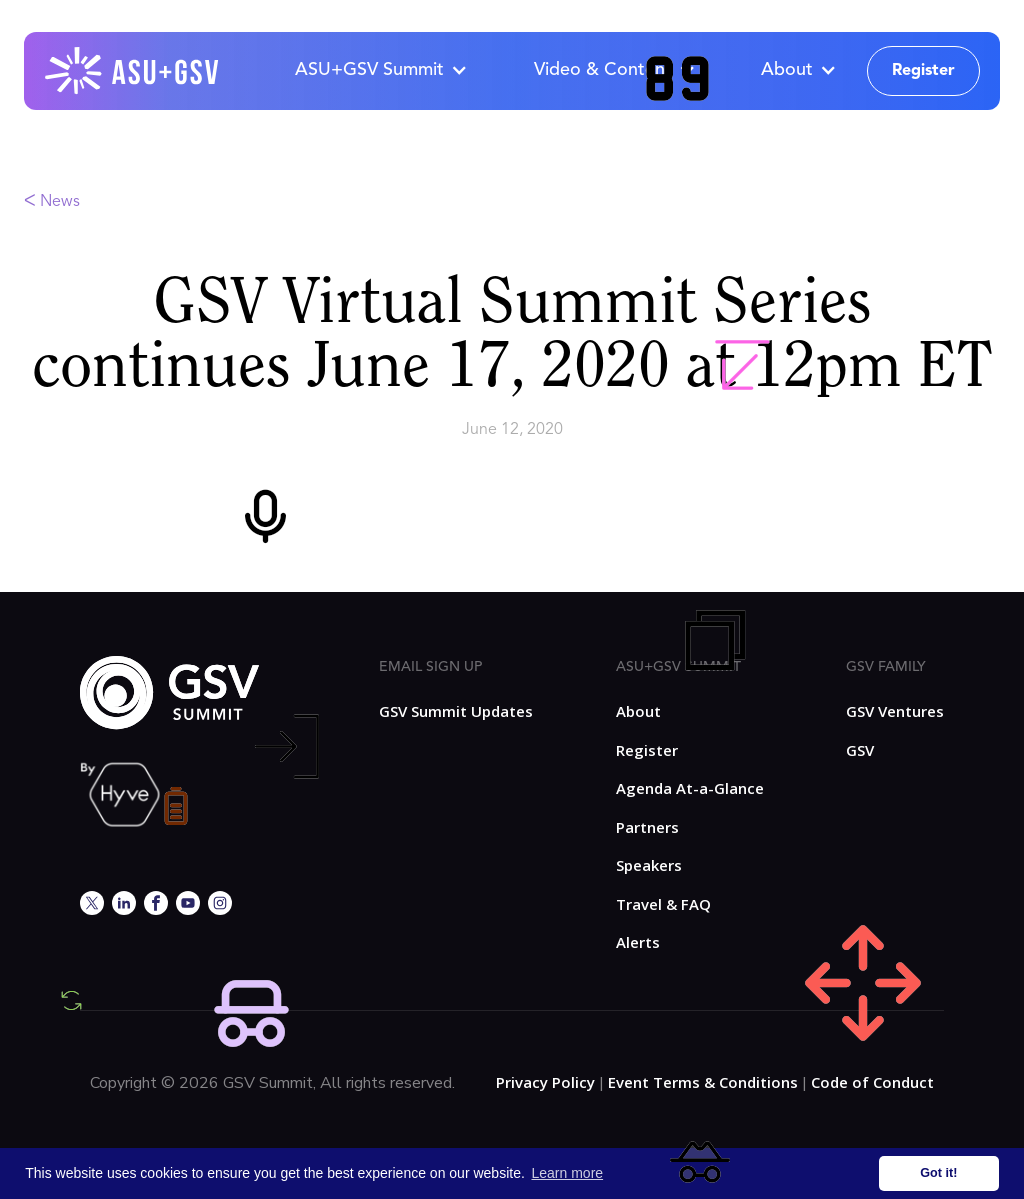  Describe the element at coordinates (700, 1162) in the screenshot. I see `enable incognito or private browsing mode` at that location.